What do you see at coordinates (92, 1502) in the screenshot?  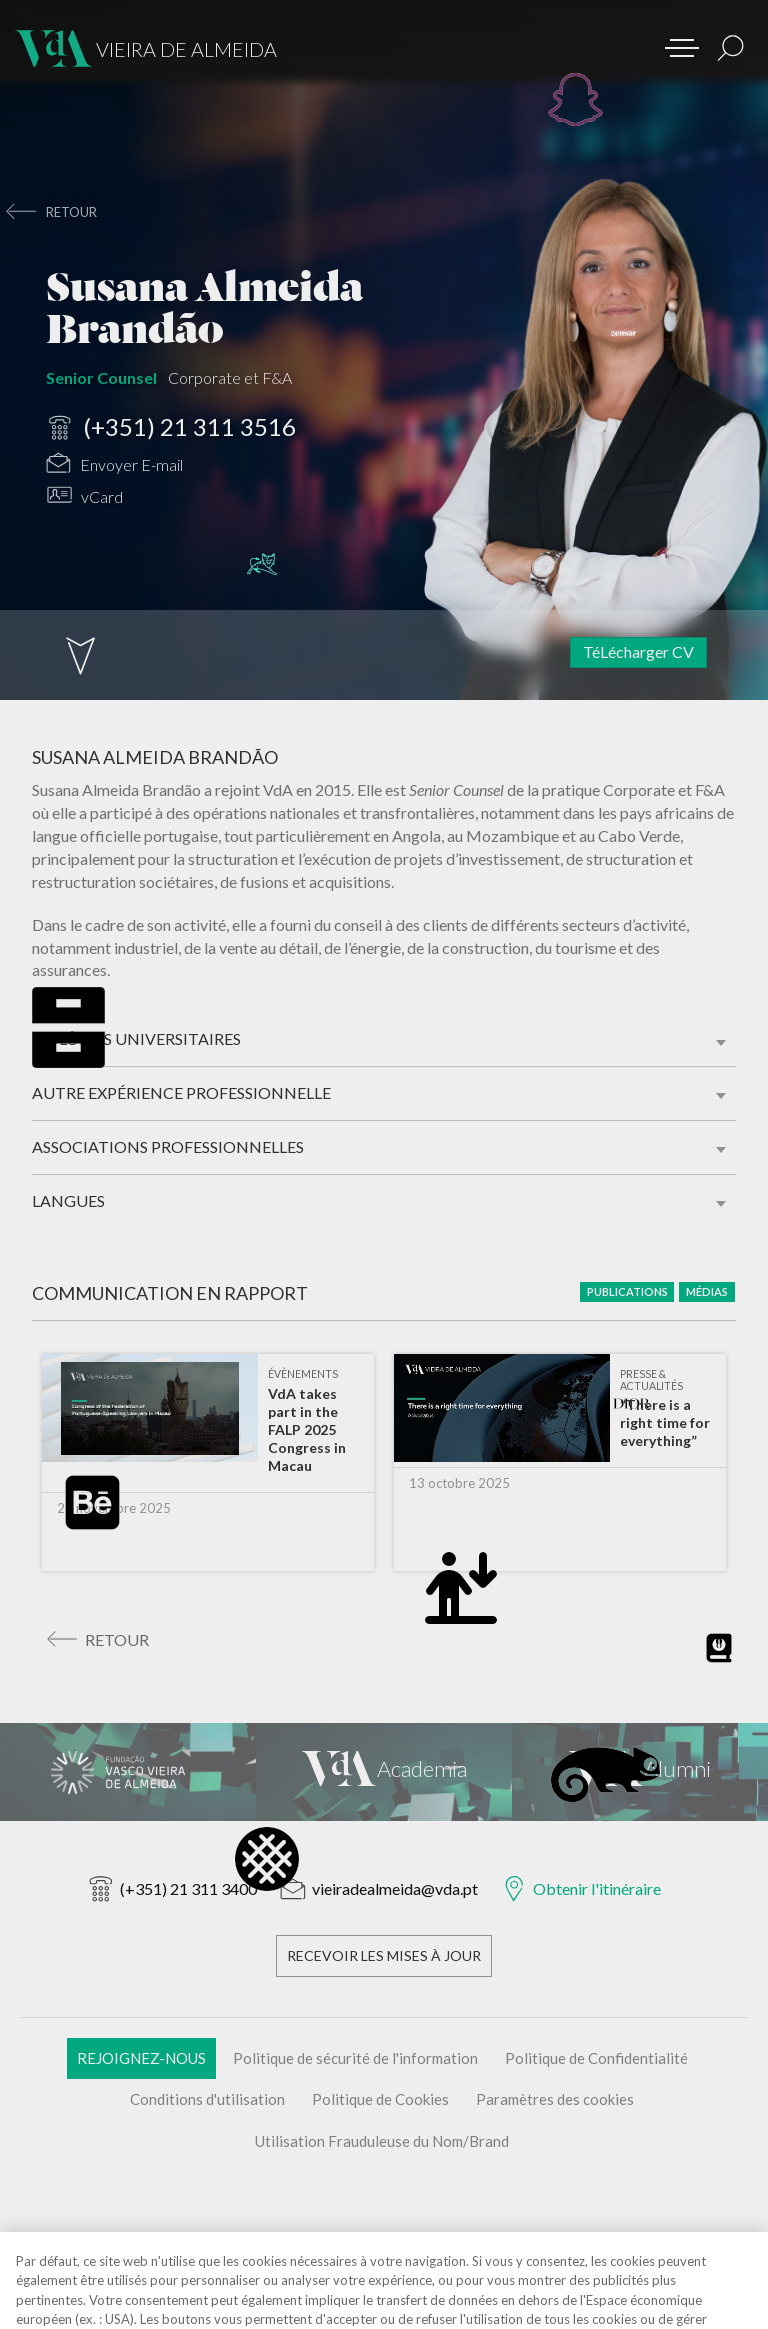 I see `visit Behance profile or portfolio` at bounding box center [92, 1502].